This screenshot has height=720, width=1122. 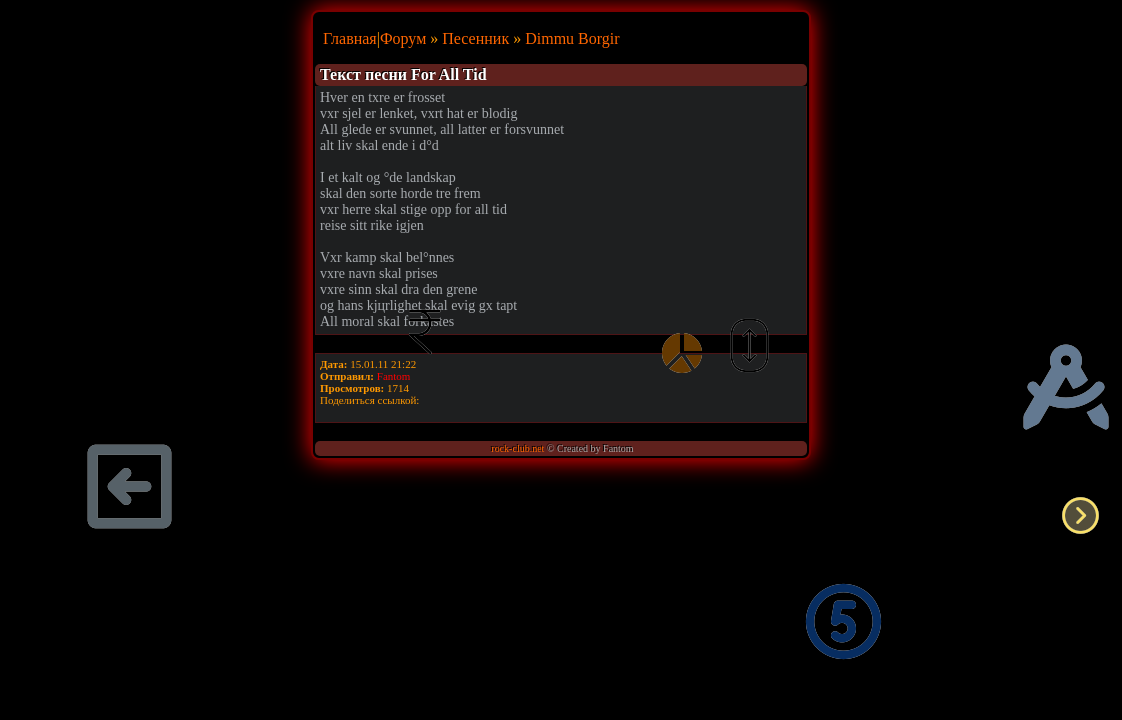 What do you see at coordinates (682, 353) in the screenshot?
I see `view pie chart analytics` at bounding box center [682, 353].